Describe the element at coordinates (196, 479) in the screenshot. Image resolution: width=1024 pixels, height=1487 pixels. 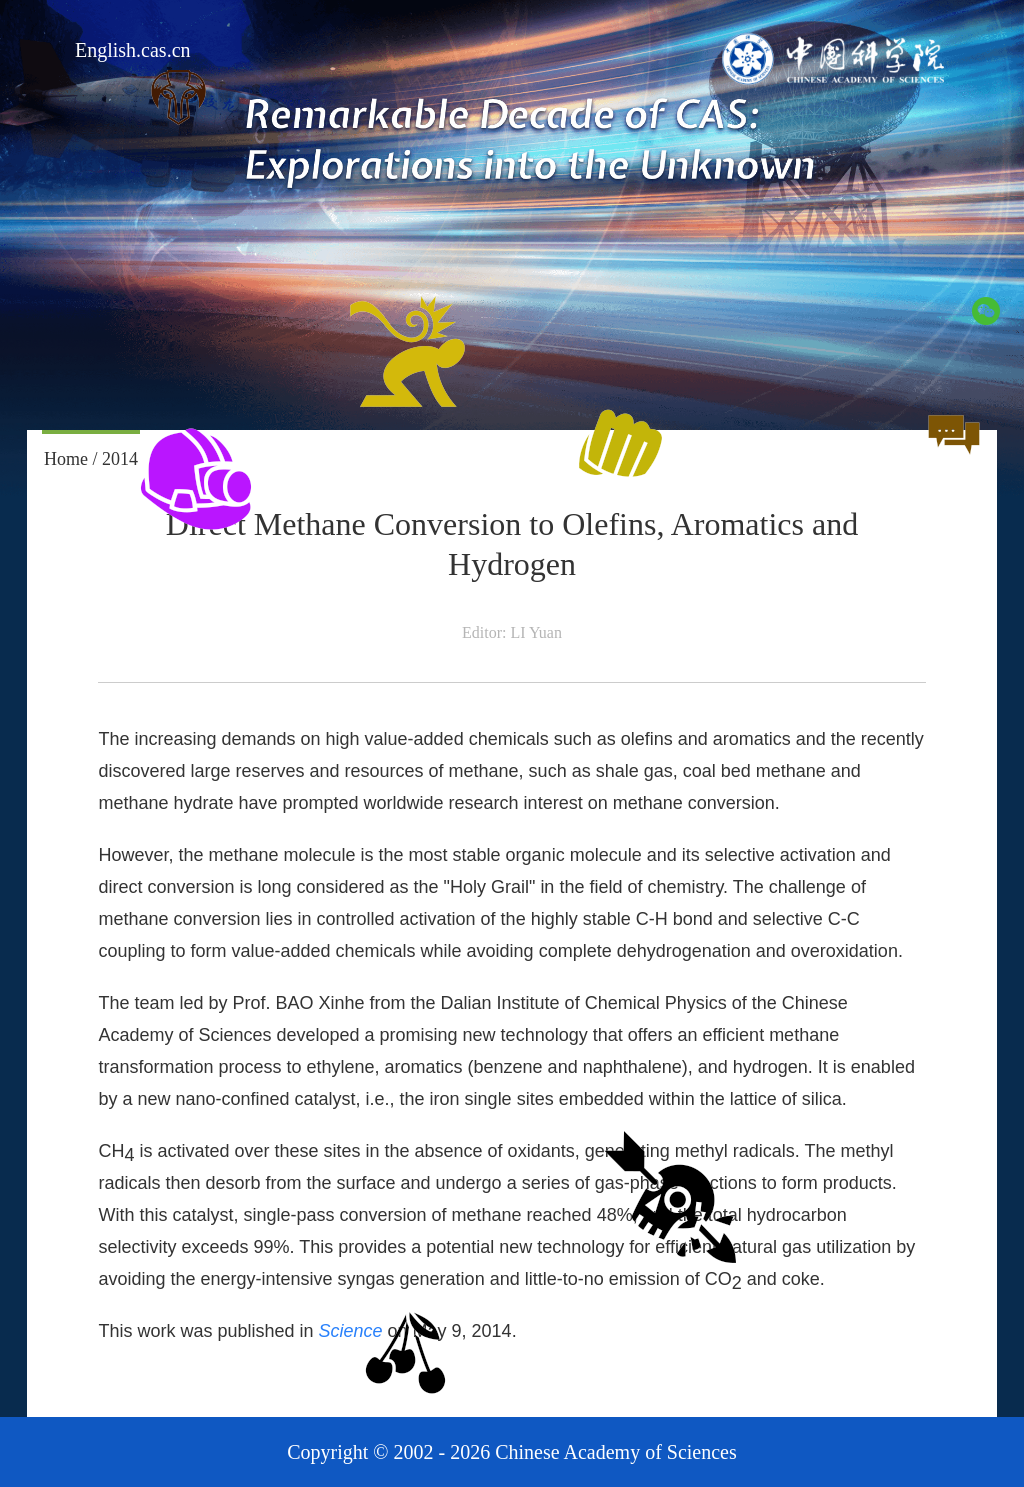
I see `mining or excavation activity in a game` at that location.